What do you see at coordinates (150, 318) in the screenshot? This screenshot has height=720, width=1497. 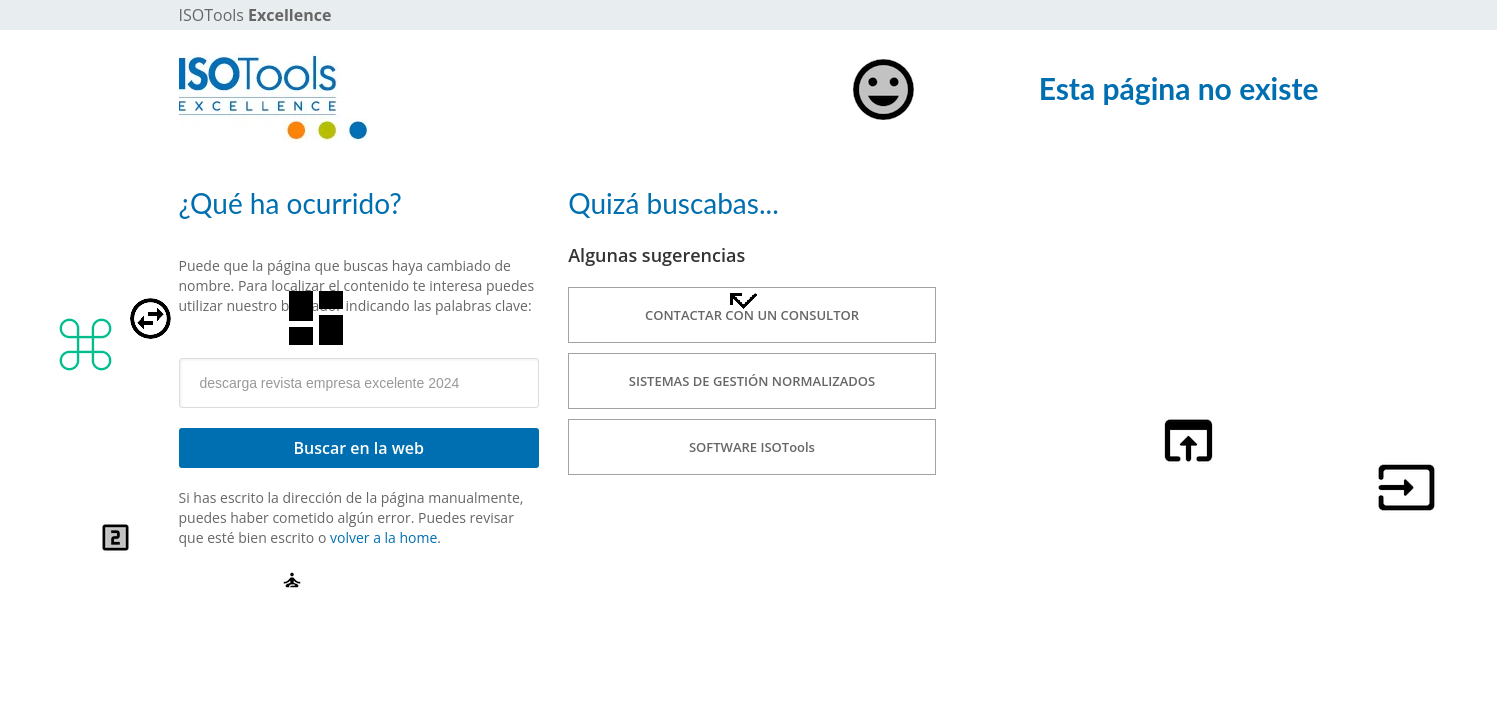 I see `swap or exchange items horizontally` at bounding box center [150, 318].